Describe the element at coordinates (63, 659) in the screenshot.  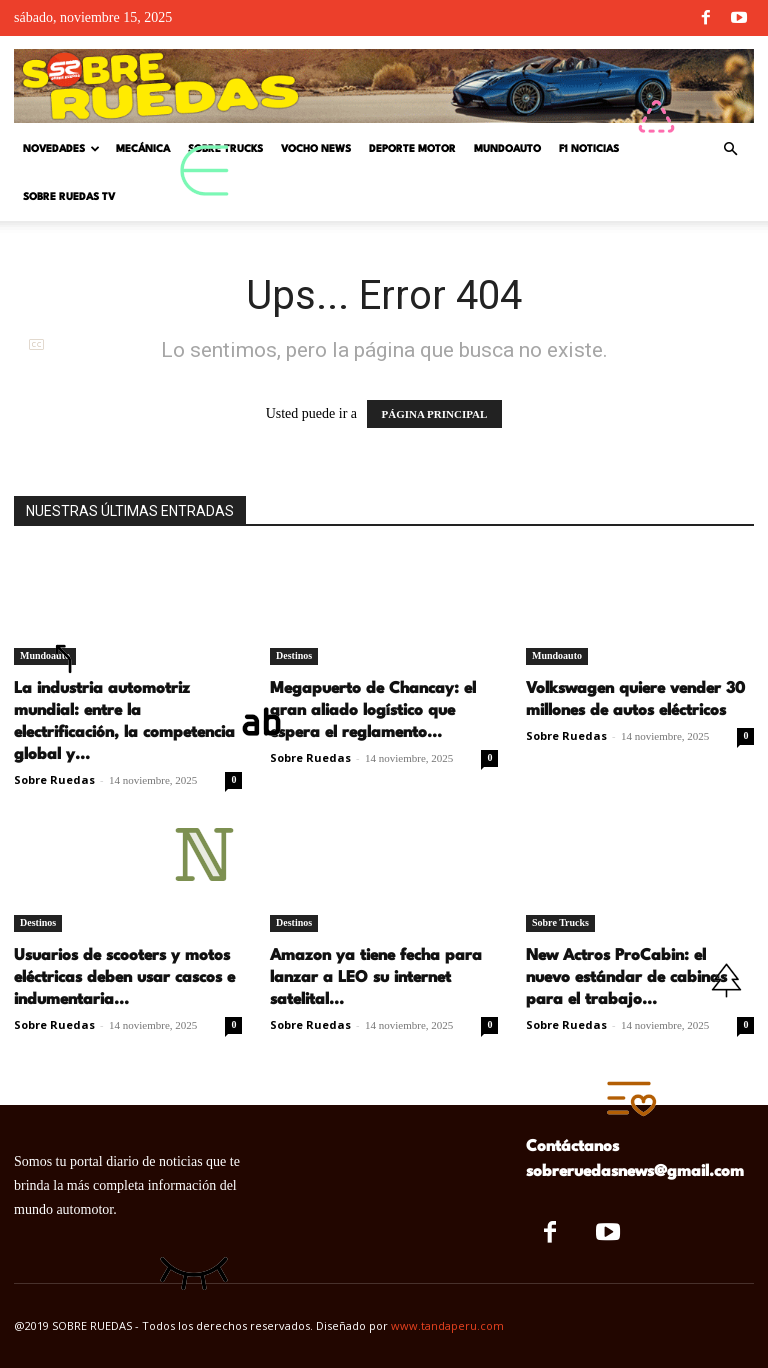
I see `bear left at the next turn` at that location.